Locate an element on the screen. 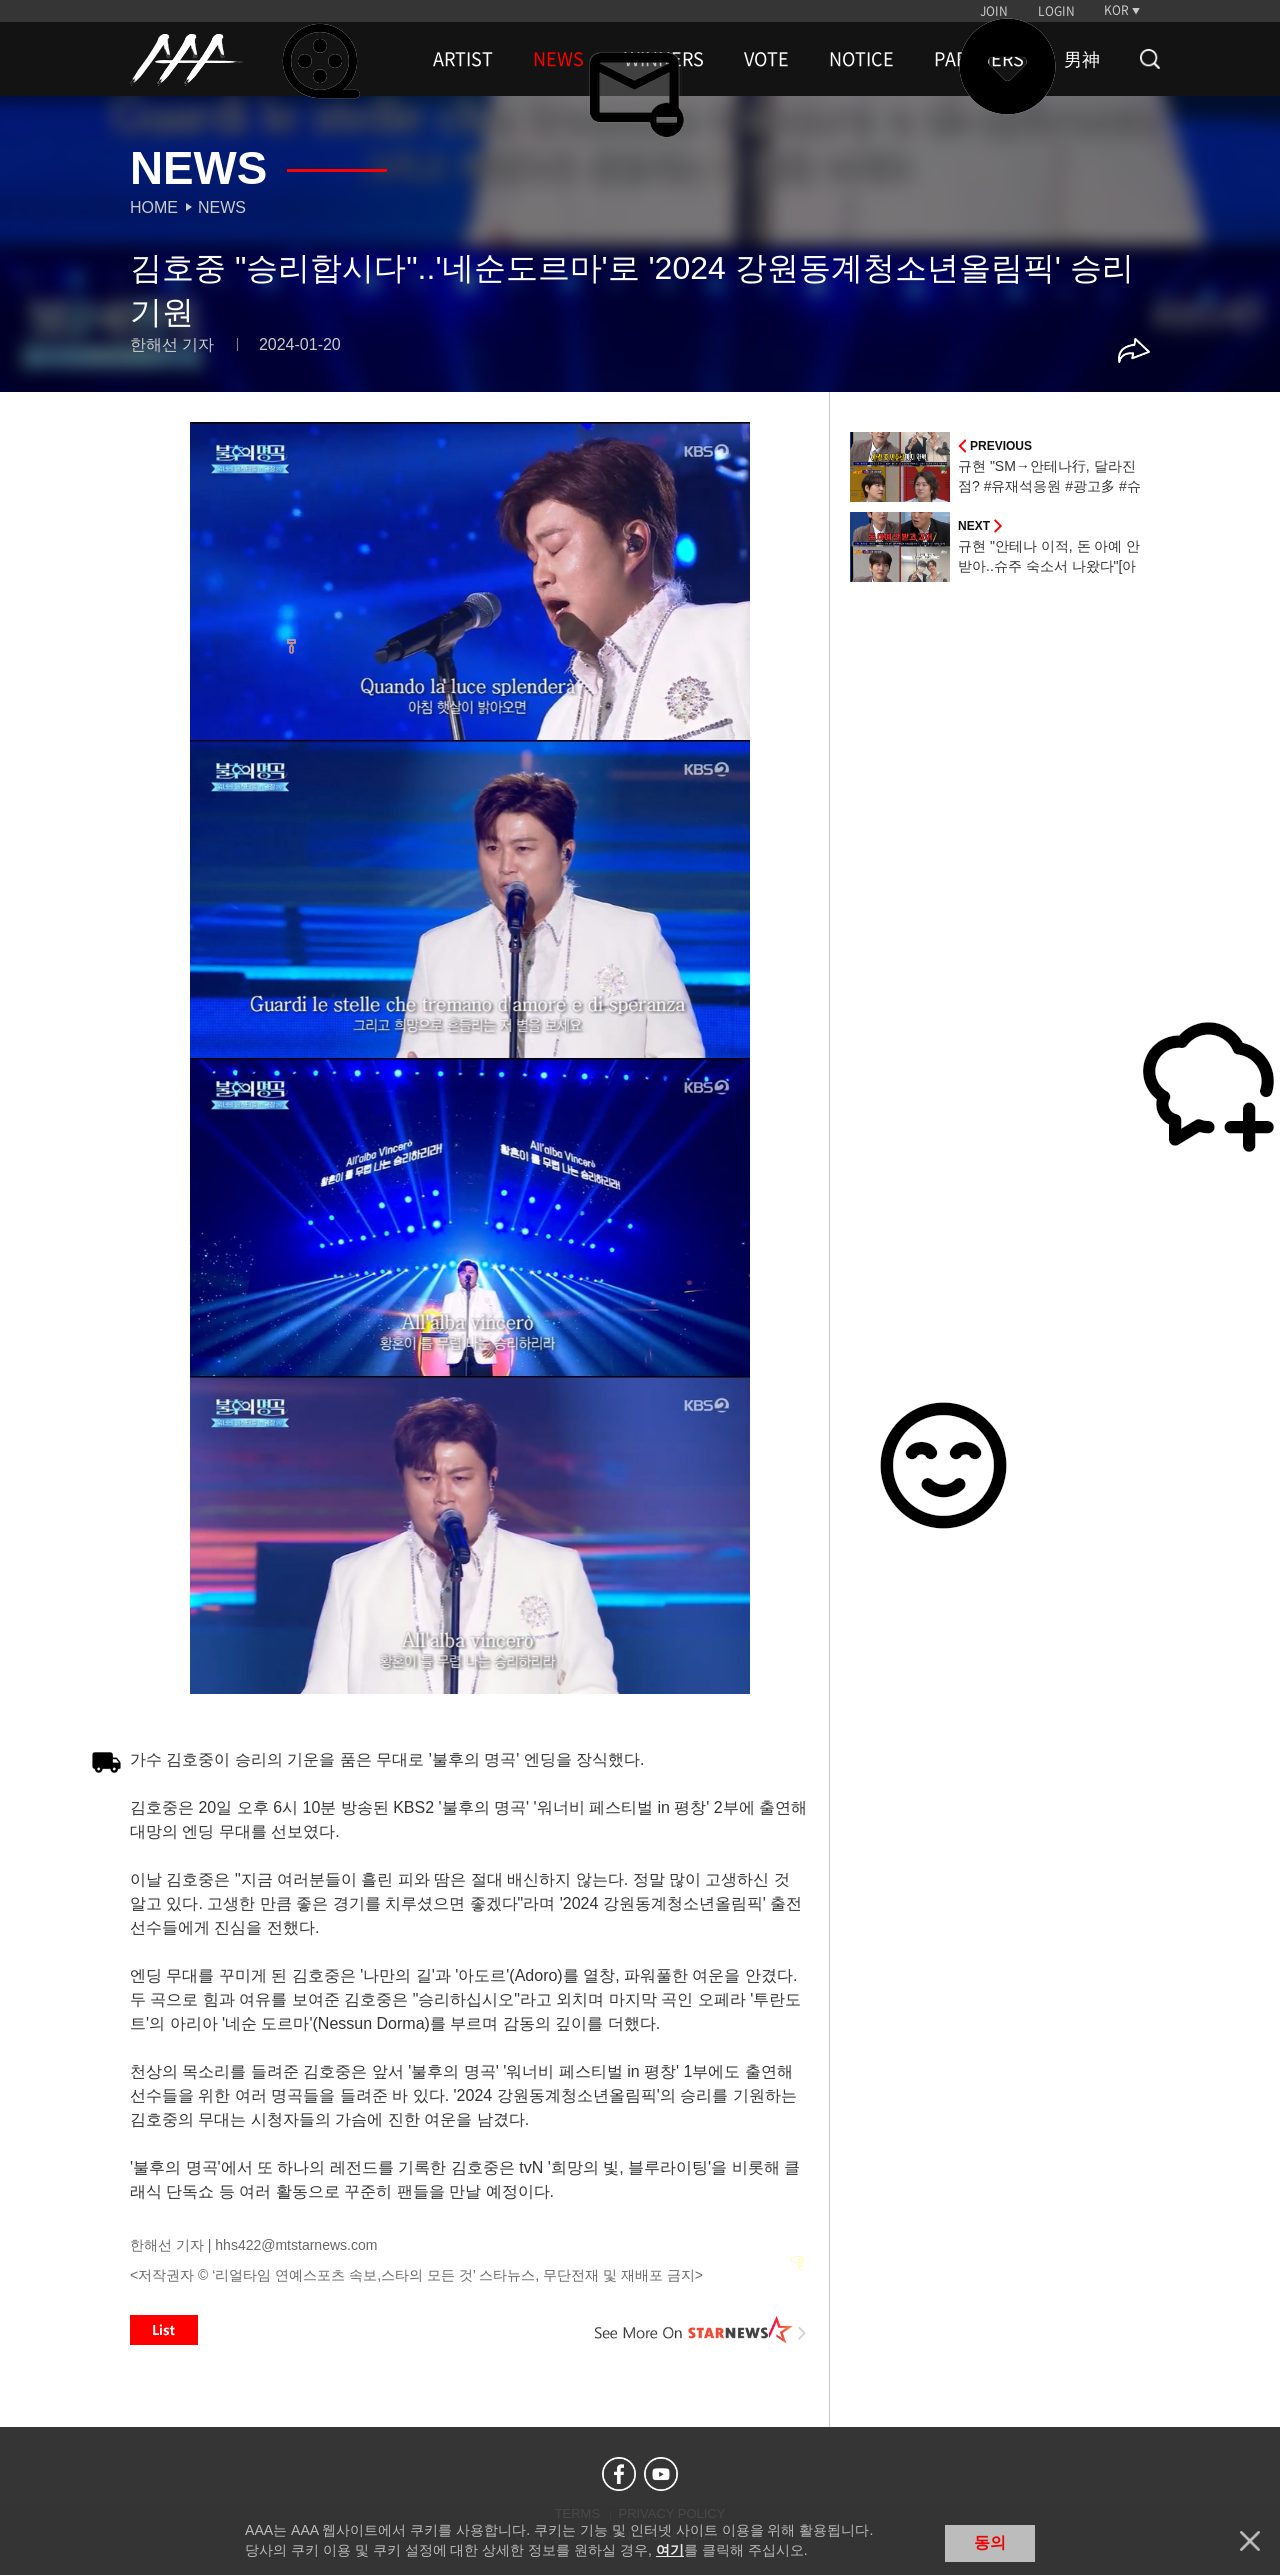  expand dropdown menu is located at coordinates (1007, 66).